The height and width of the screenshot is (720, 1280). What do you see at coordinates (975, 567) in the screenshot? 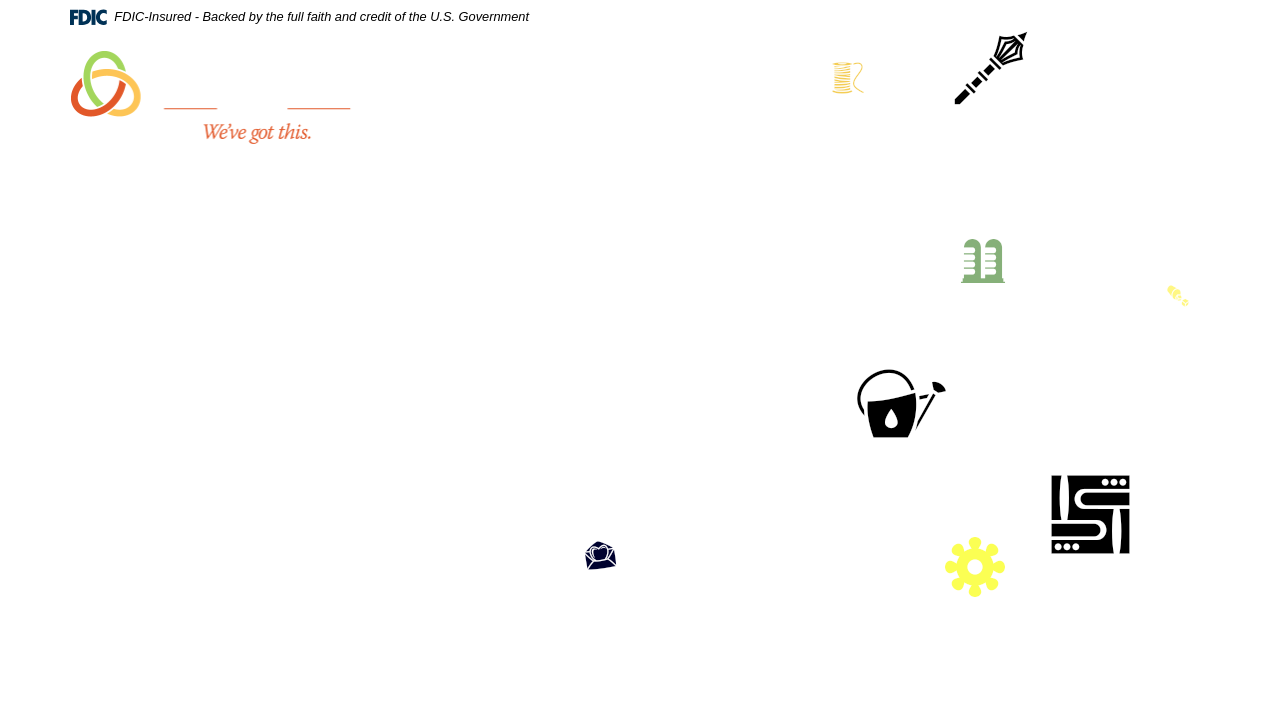
I see `indicates slow processing or loading state` at bounding box center [975, 567].